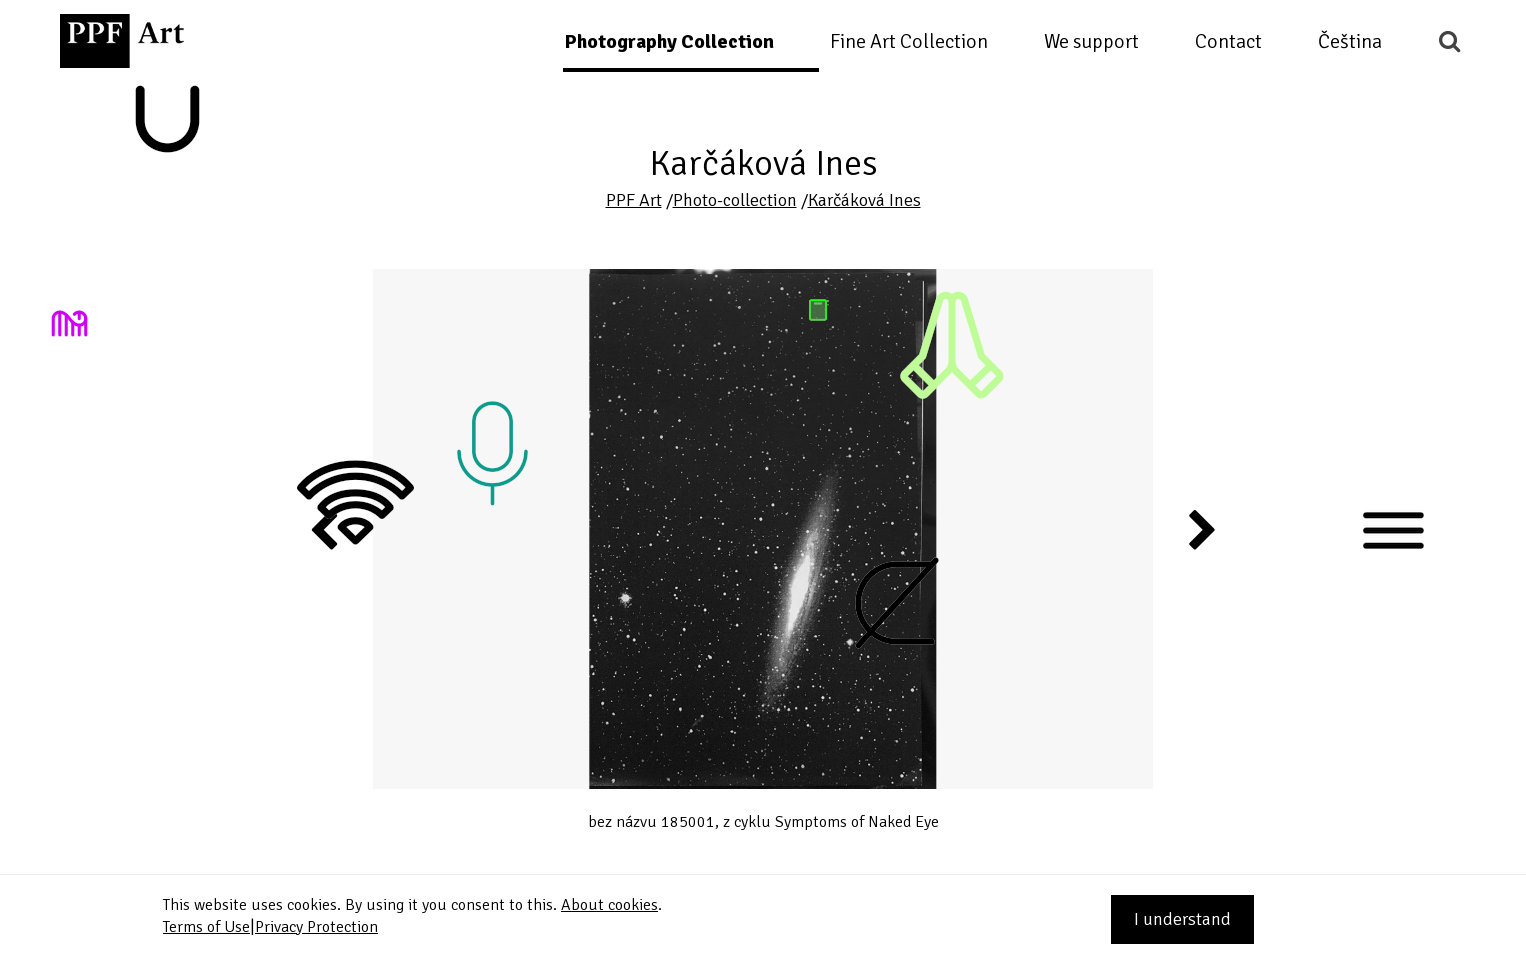  What do you see at coordinates (952, 347) in the screenshot?
I see `express gratitude or thanks` at bounding box center [952, 347].